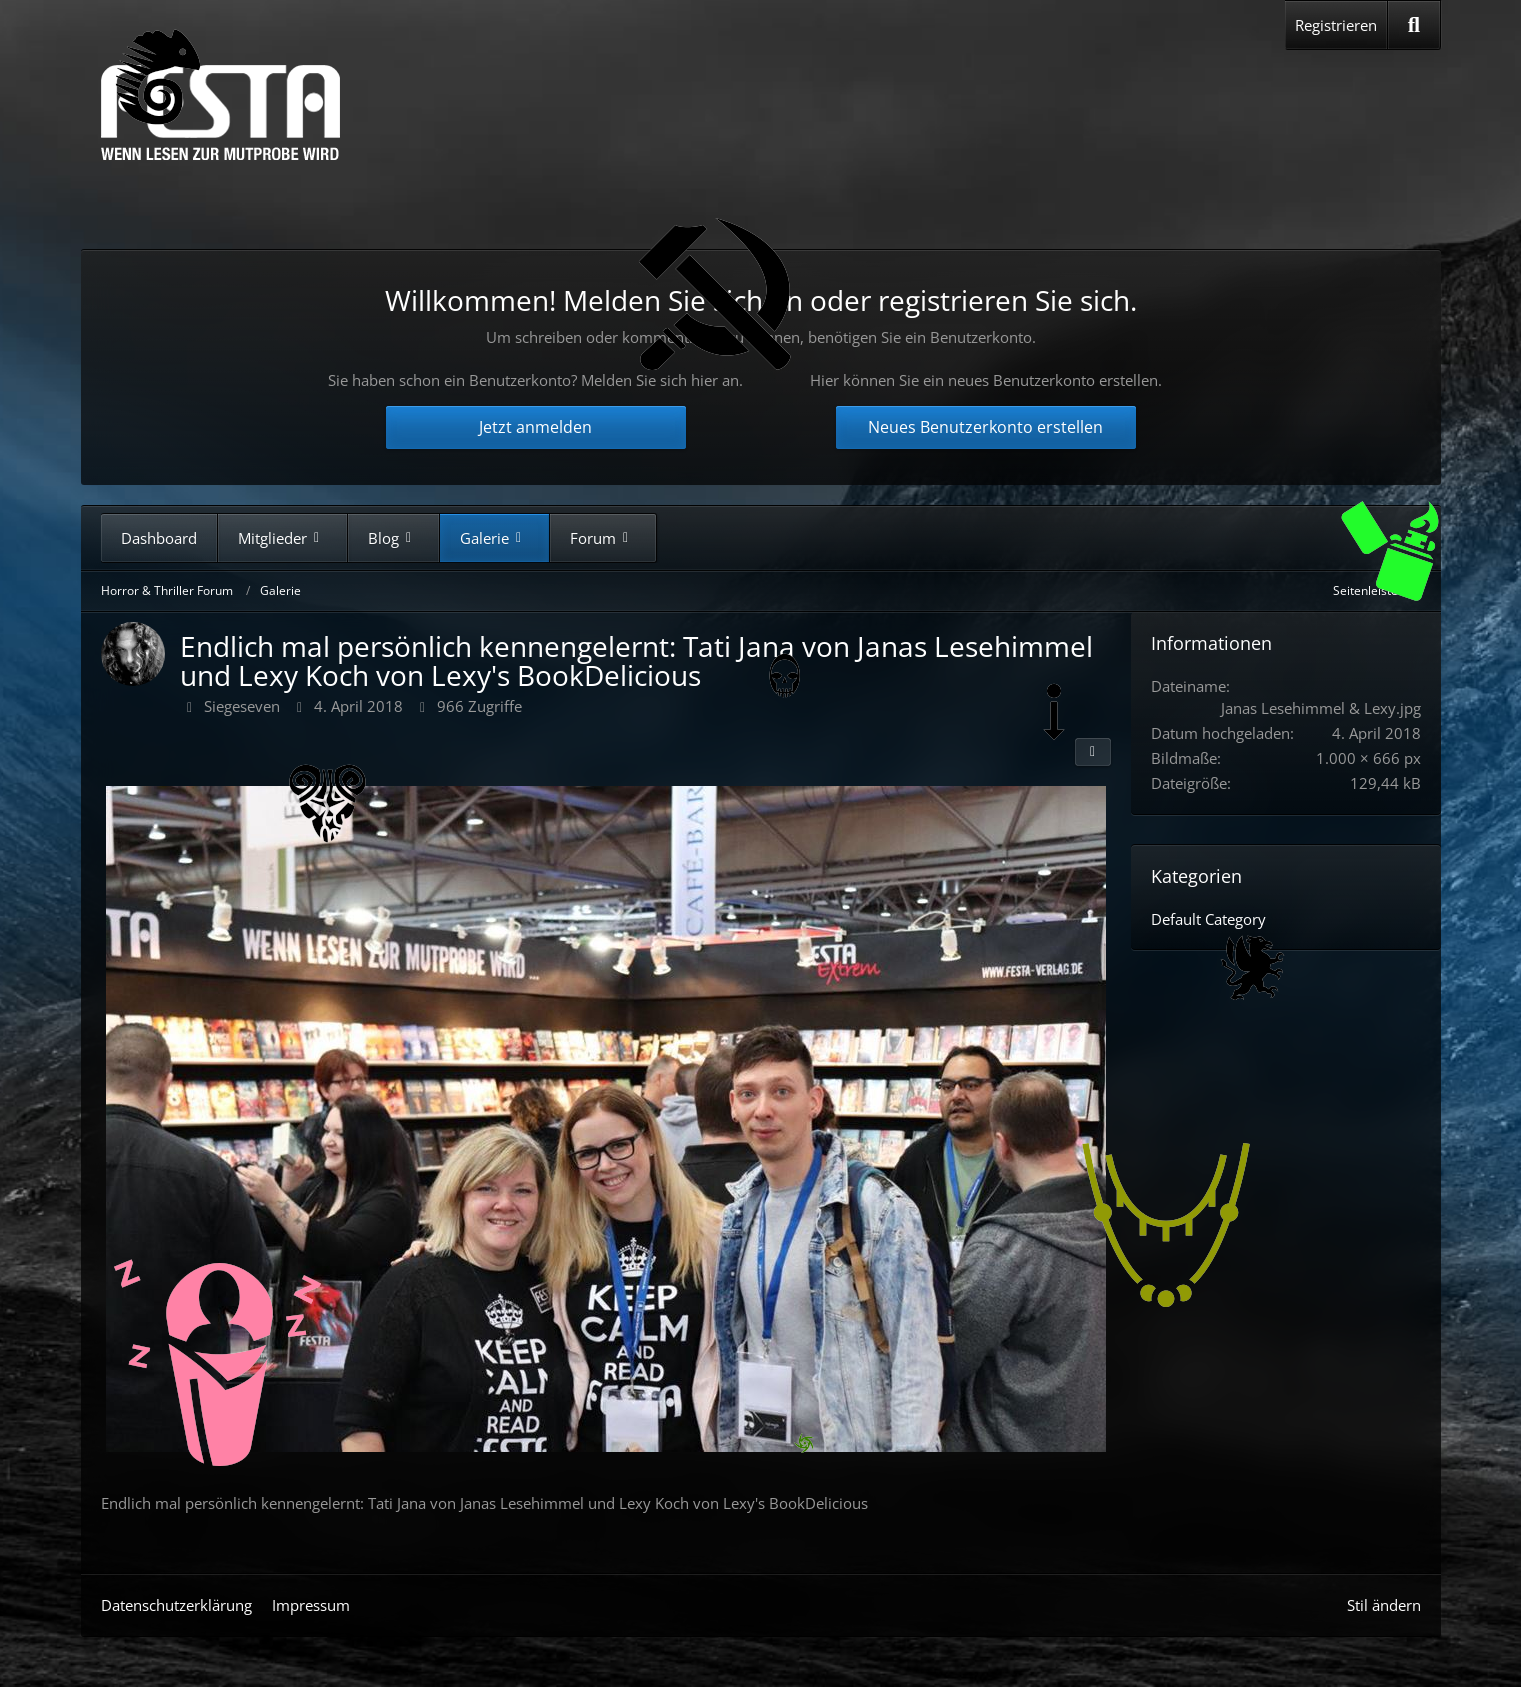 Image resolution: width=1521 pixels, height=1687 pixels. I want to click on fantasy game faction or guild emblem, so click(1252, 967).